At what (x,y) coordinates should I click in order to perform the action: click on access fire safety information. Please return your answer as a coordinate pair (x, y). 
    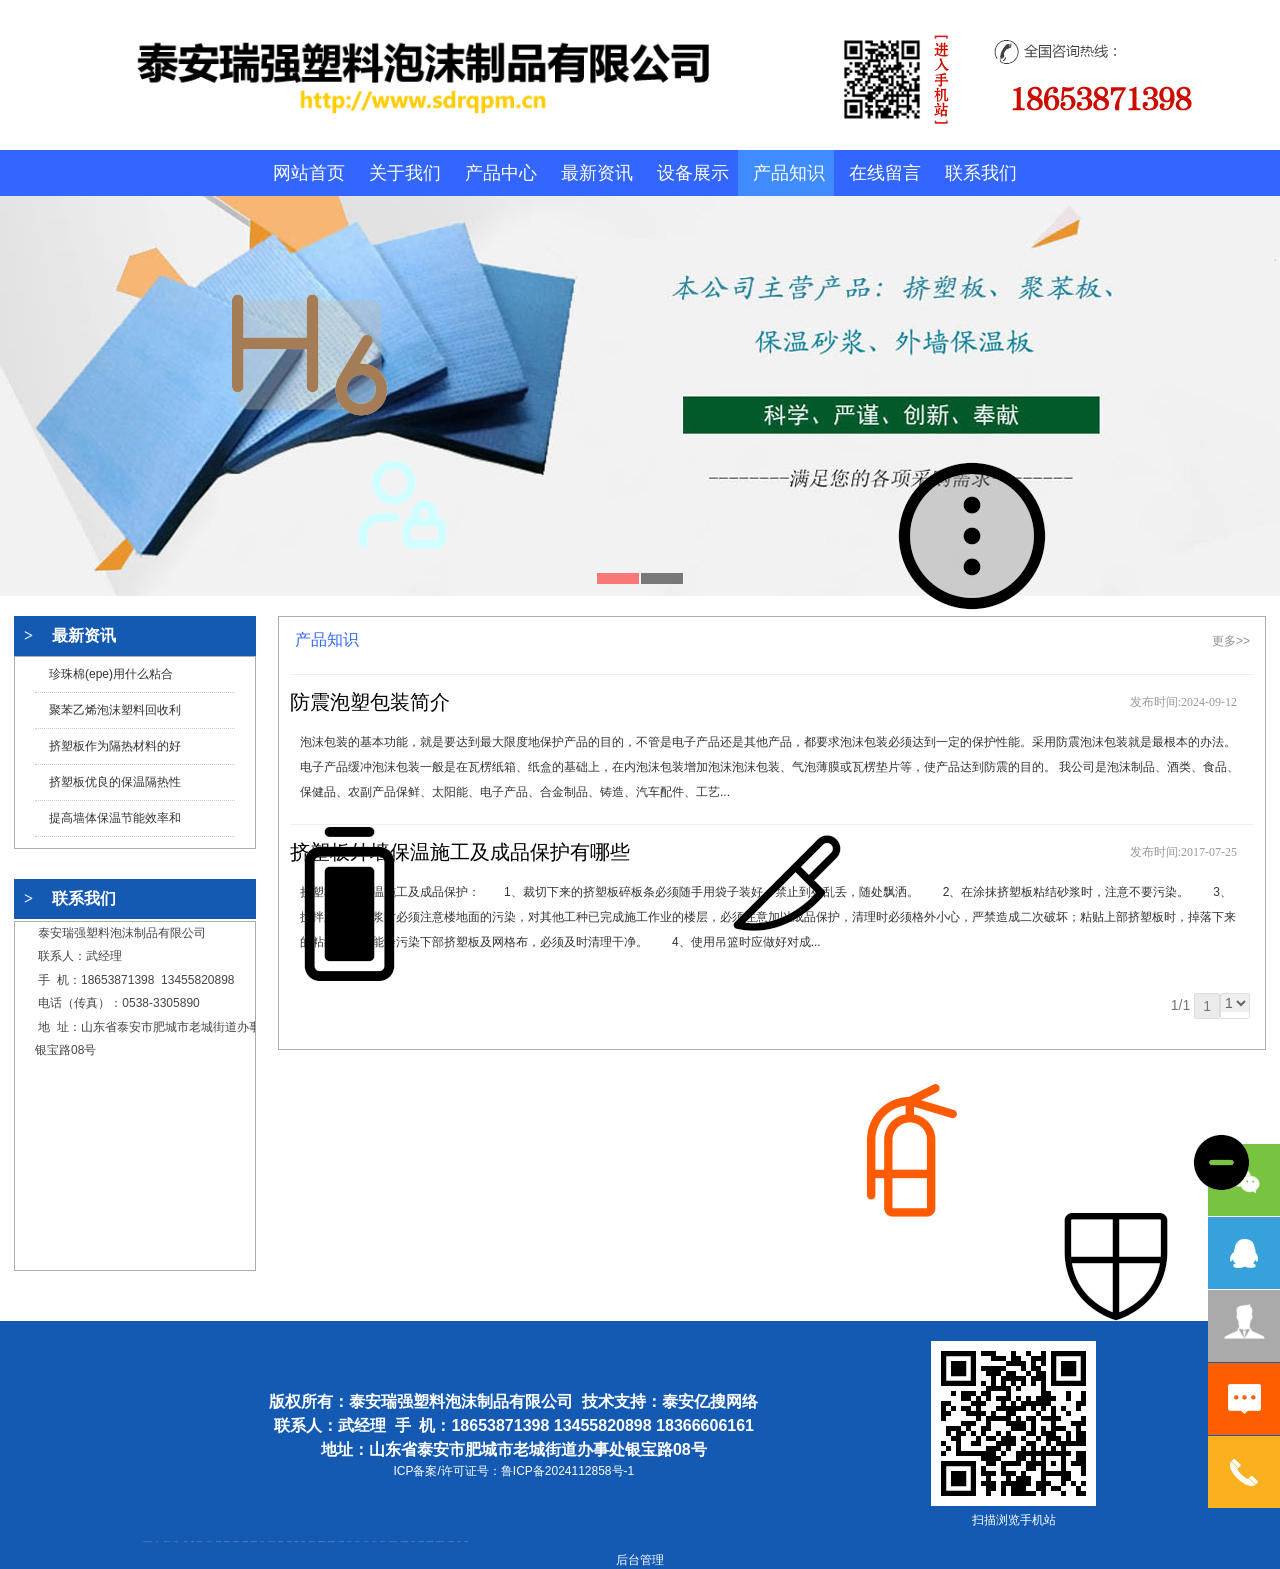
    Looking at the image, I should click on (905, 1152).